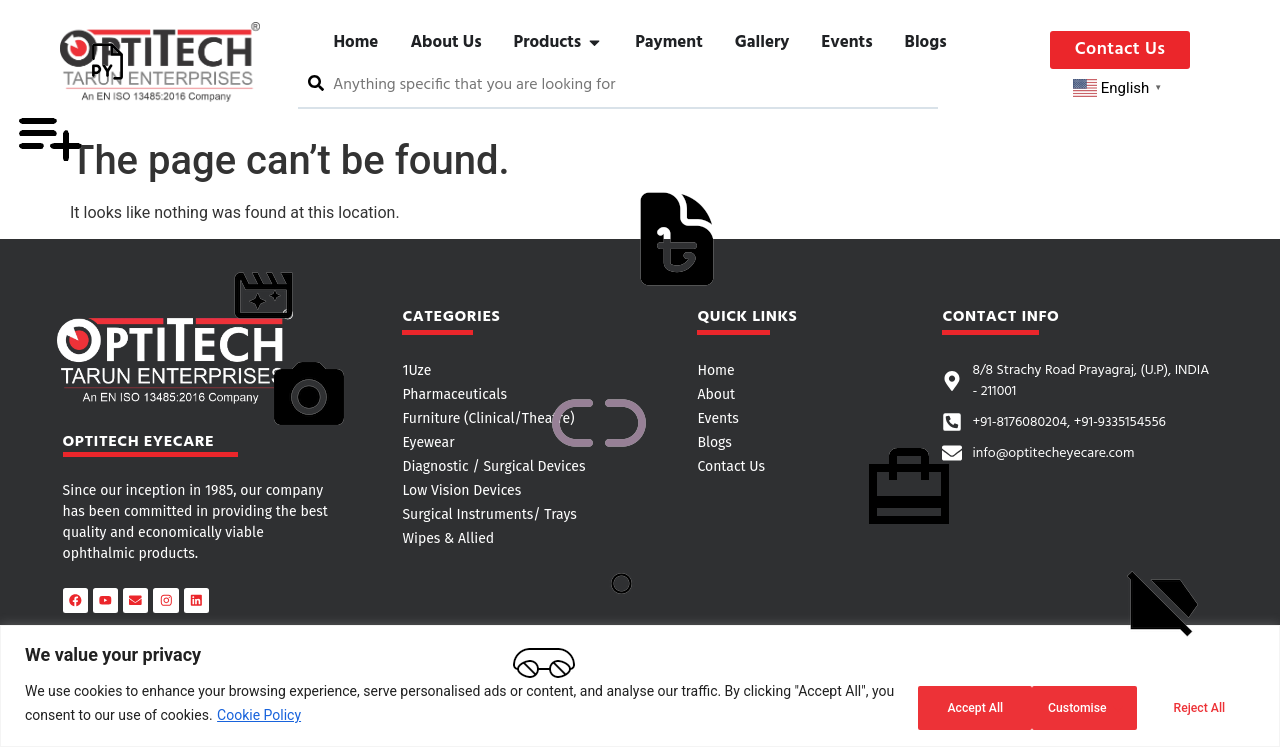  I want to click on indicates an unselected or inactive radio button option, so click(621, 583).